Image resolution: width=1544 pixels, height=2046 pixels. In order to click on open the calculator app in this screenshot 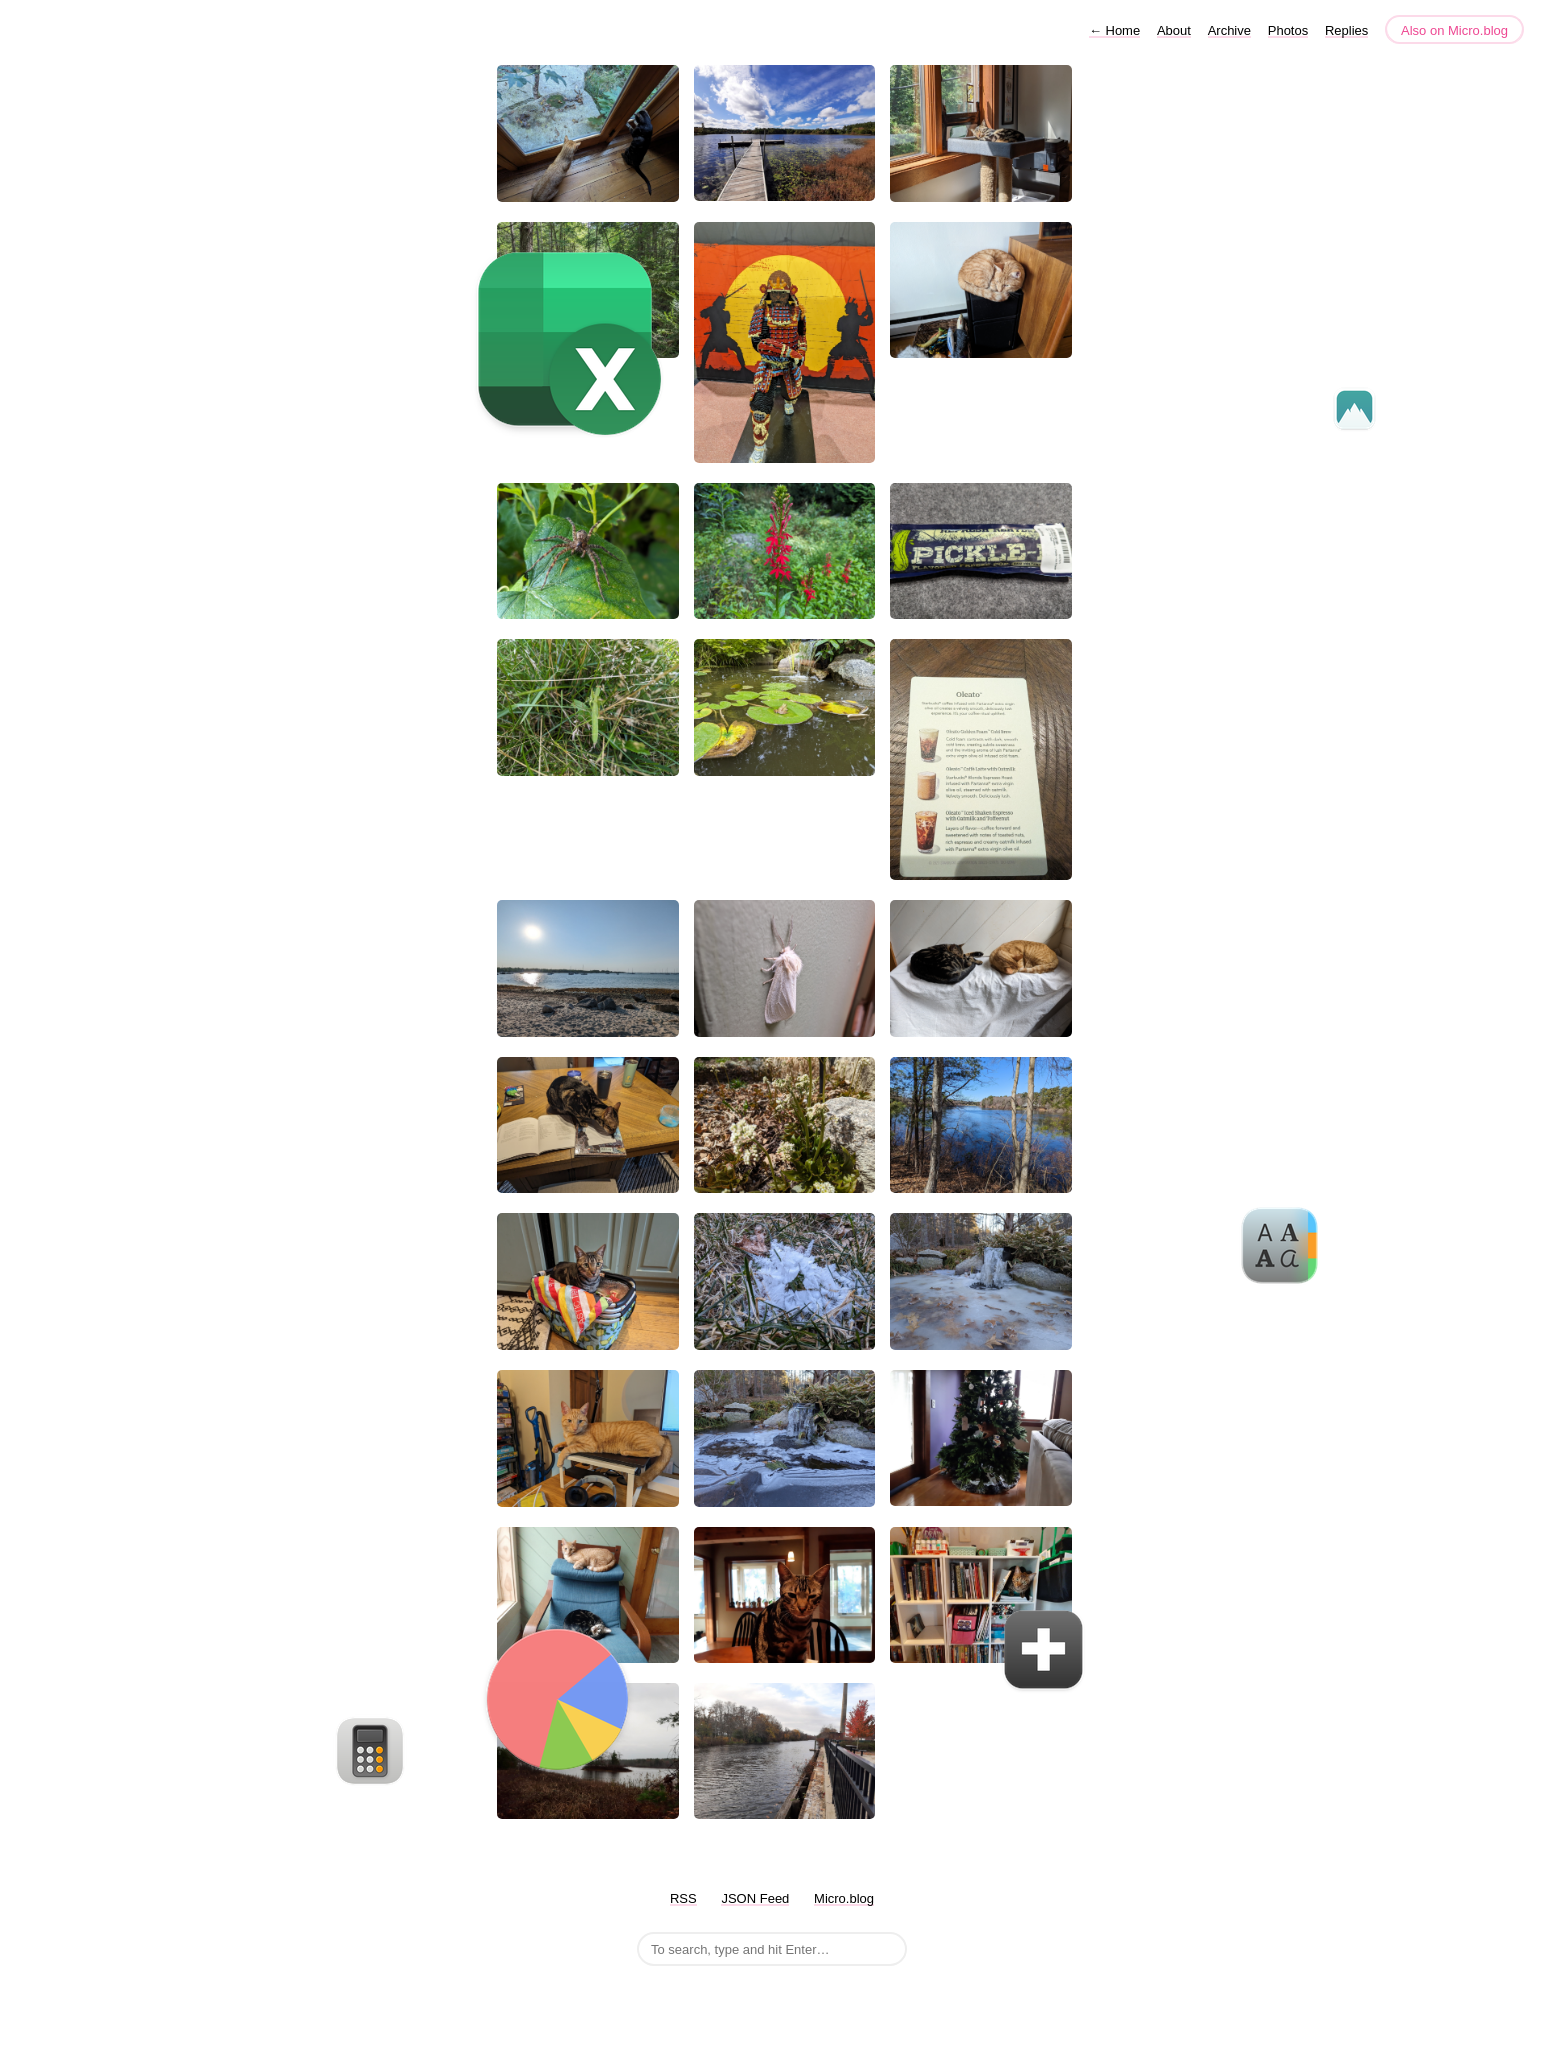, I will do `click(370, 1751)`.